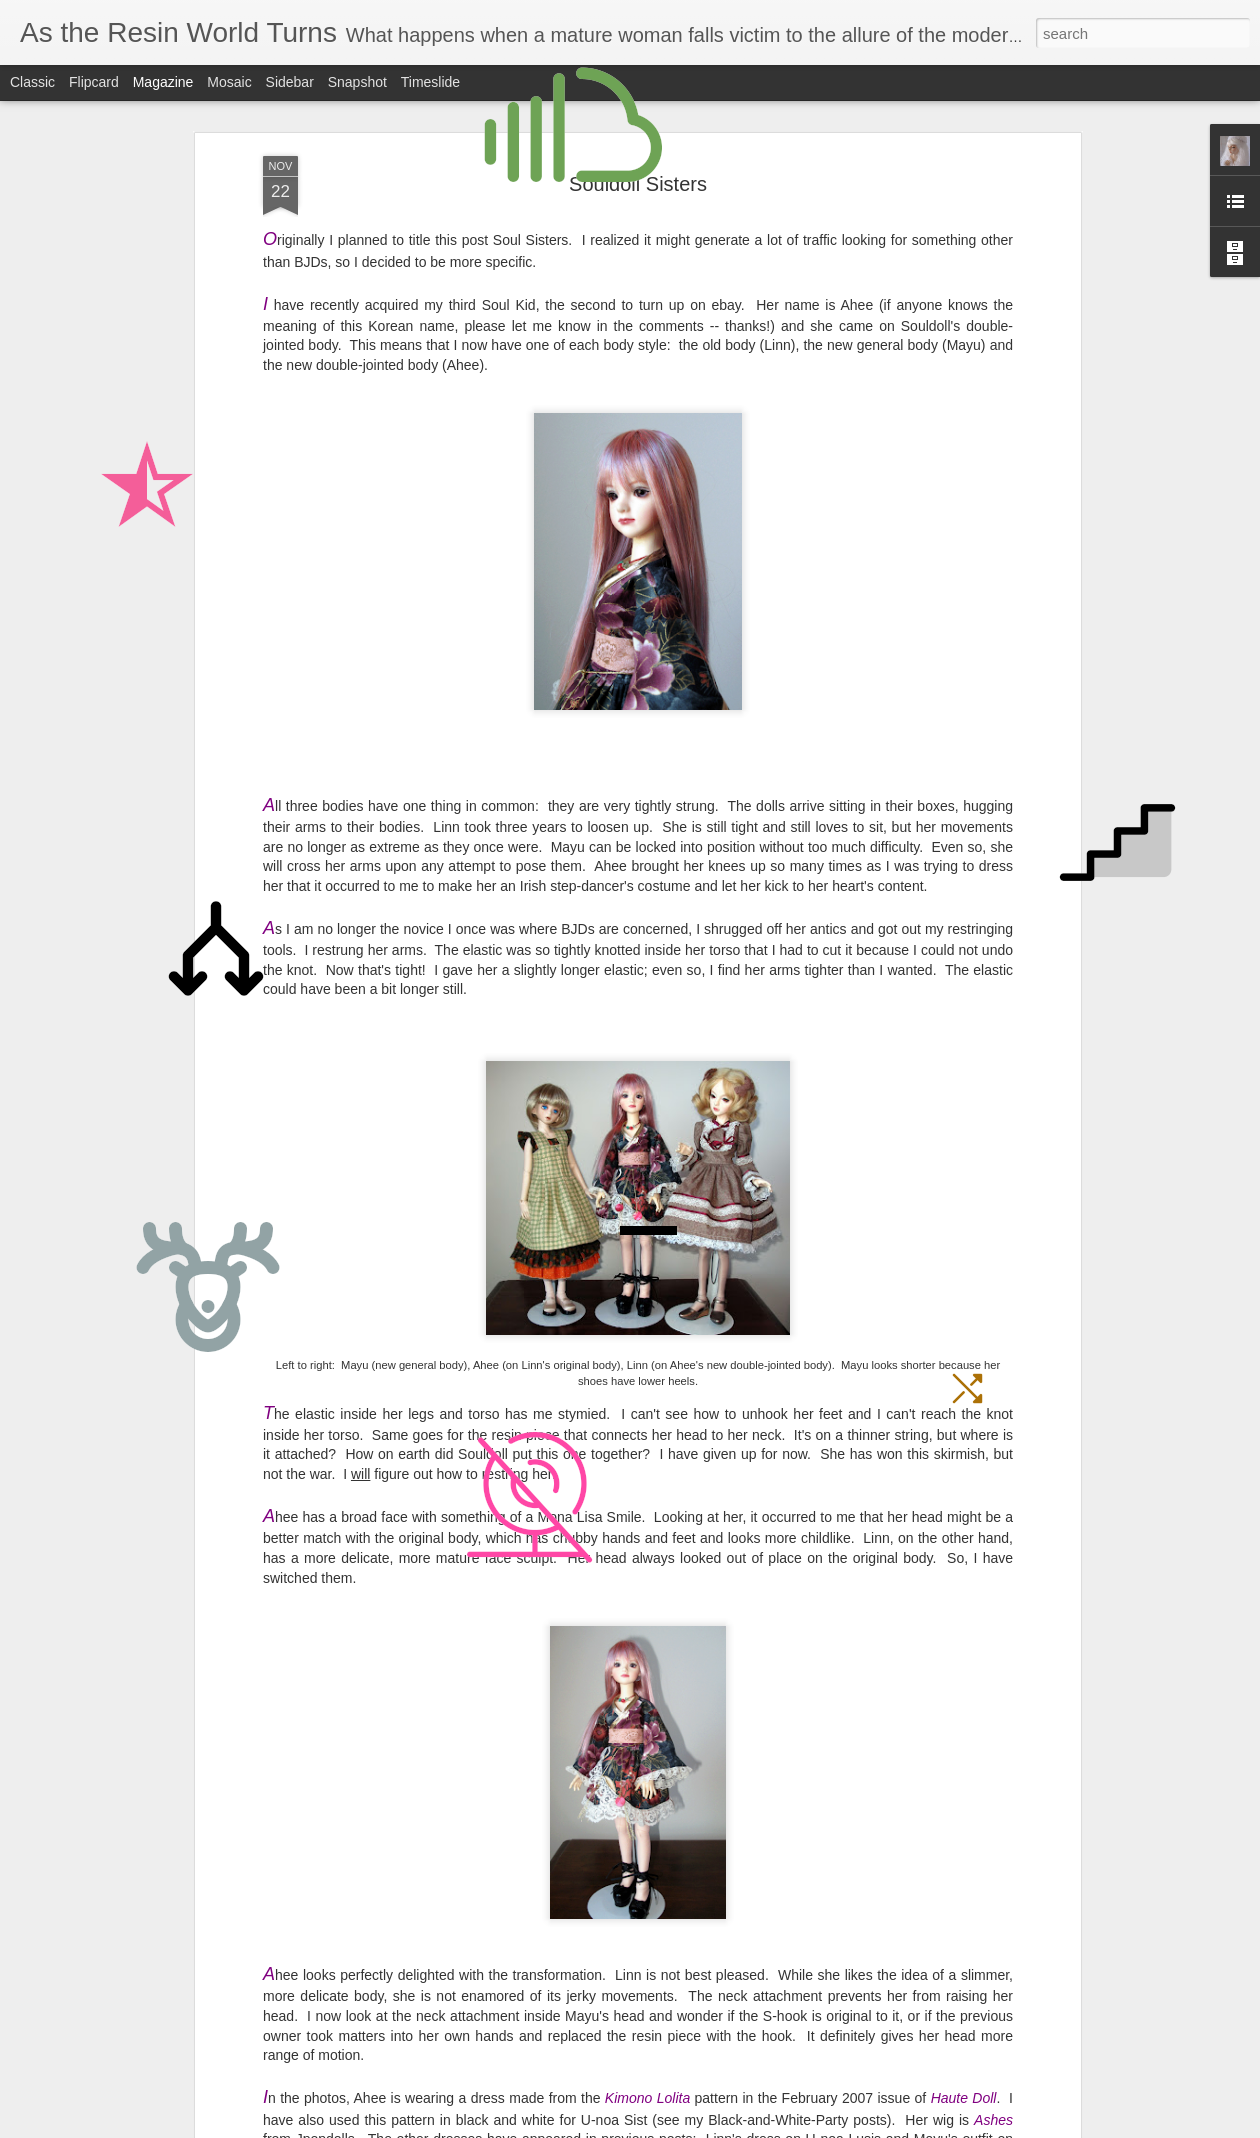  I want to click on view step count or fitness progress, so click(1117, 842).